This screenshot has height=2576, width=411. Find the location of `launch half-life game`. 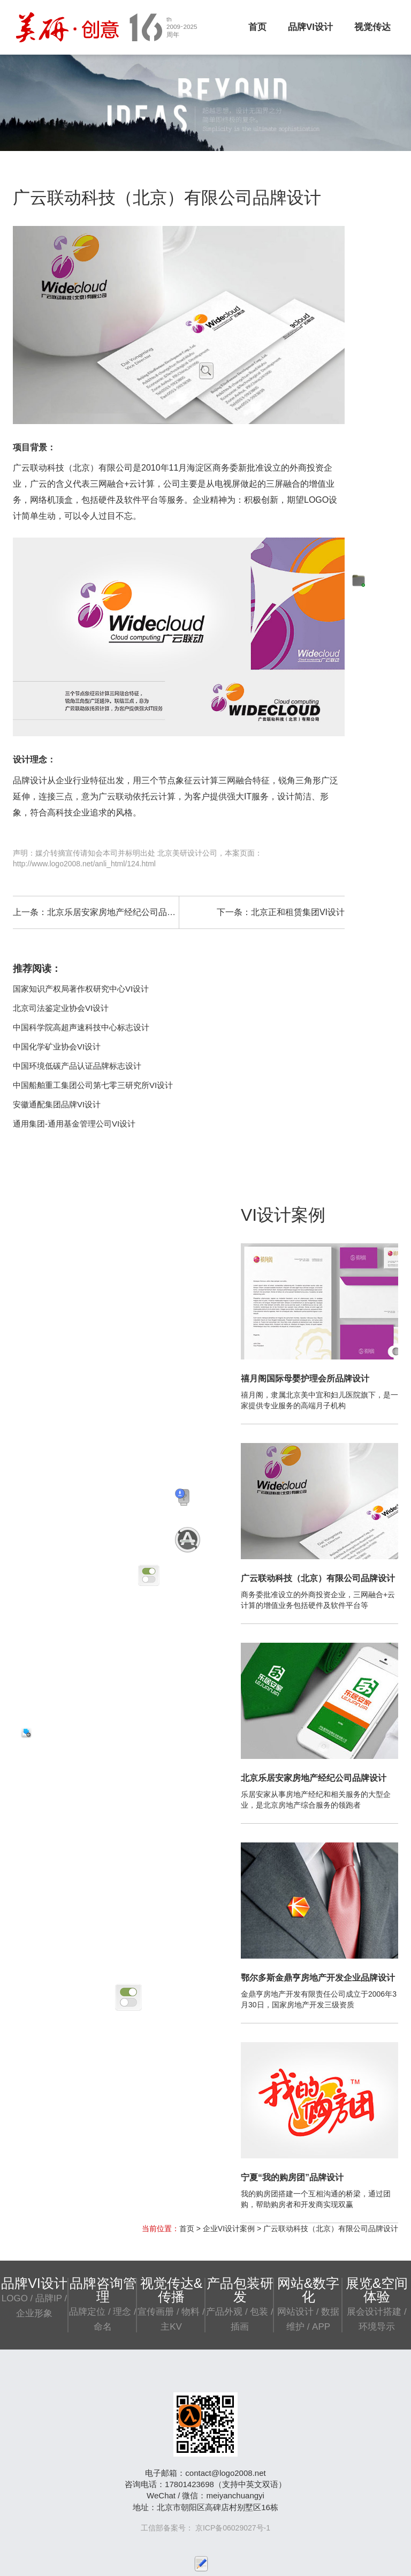

launch half-life game is located at coordinates (190, 2416).